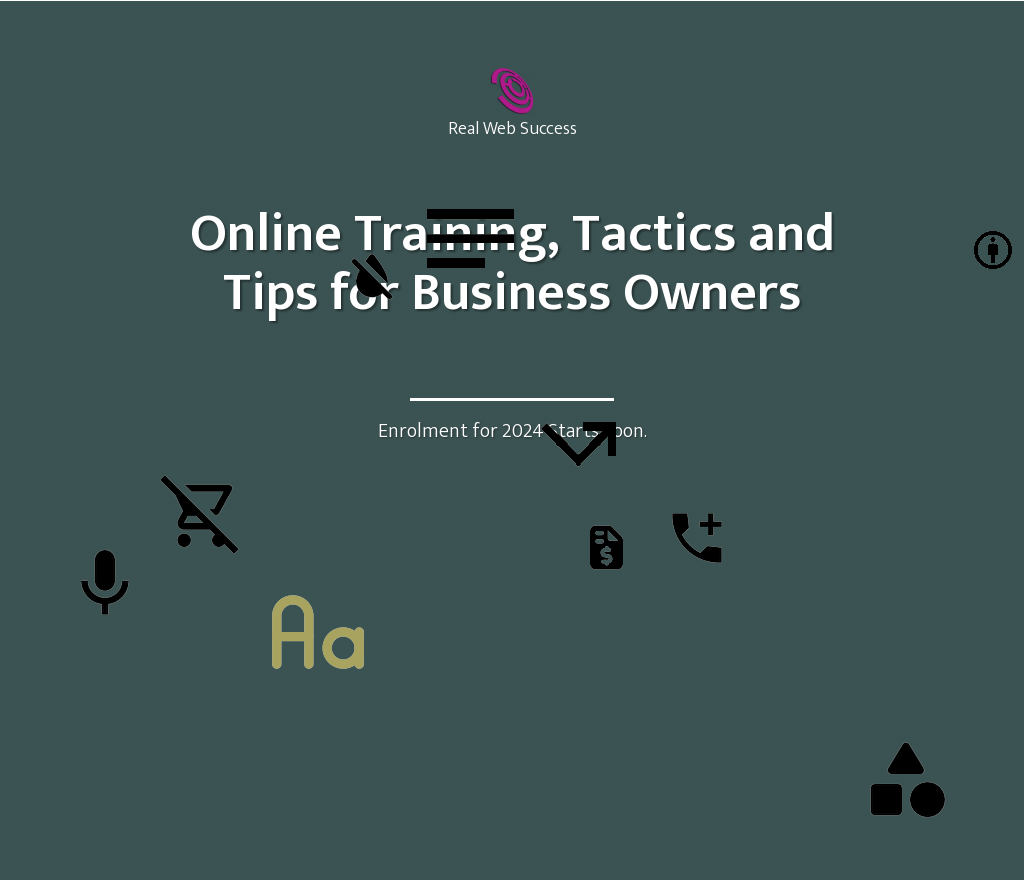 The image size is (1024, 880). I want to click on view or access notes, so click(470, 238).